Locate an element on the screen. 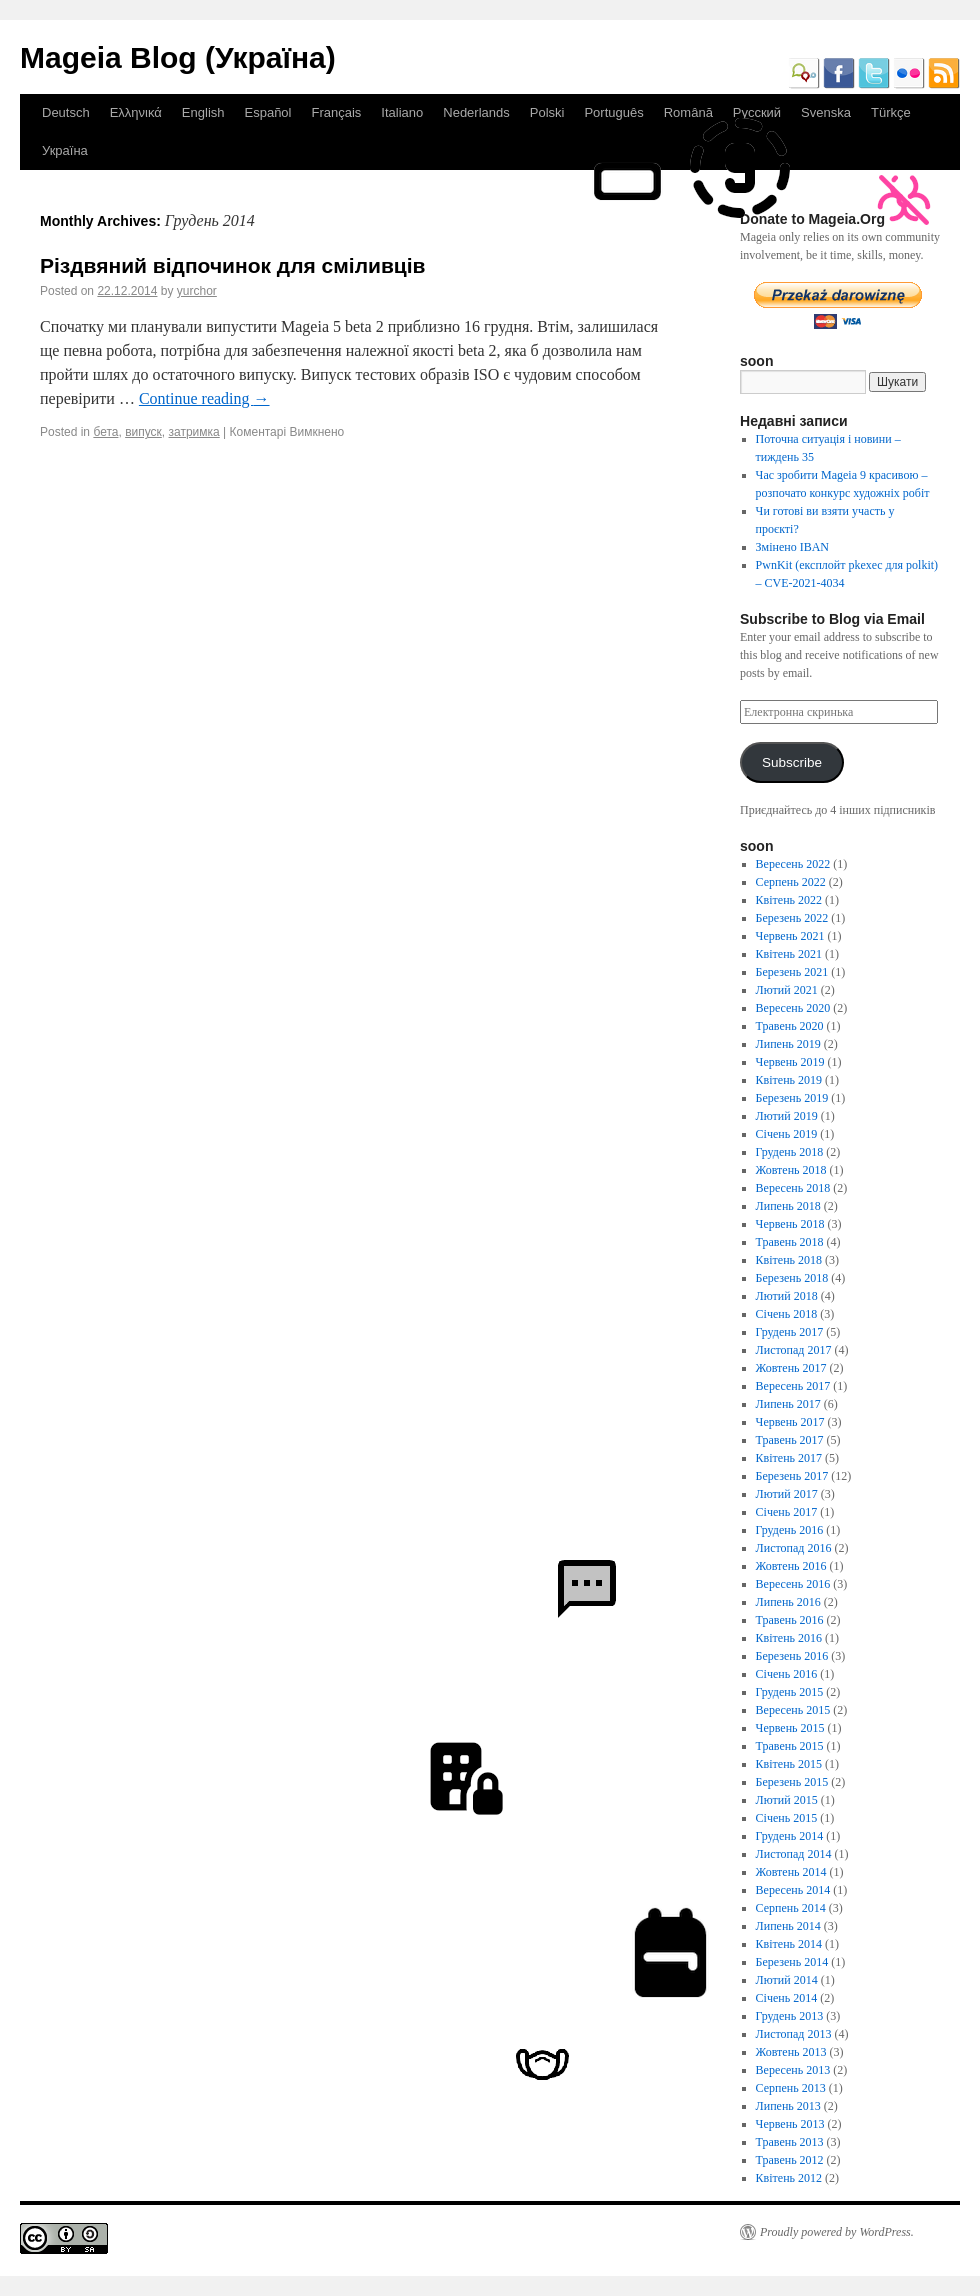 This screenshot has width=980, height=2296. secure building access control is located at coordinates (464, 1776).